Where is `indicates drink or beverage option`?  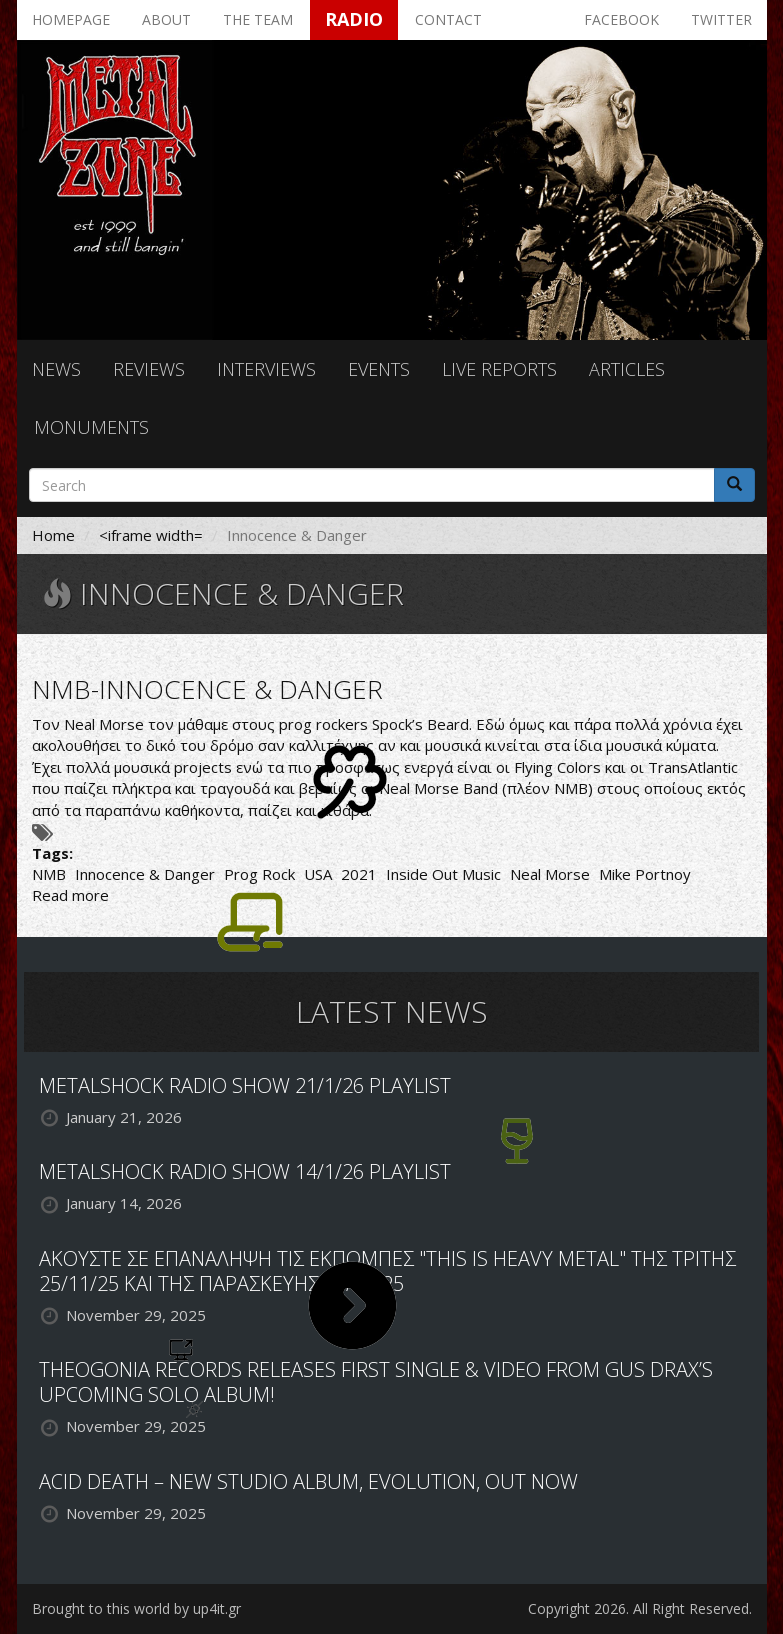 indicates drink or beverage option is located at coordinates (517, 1141).